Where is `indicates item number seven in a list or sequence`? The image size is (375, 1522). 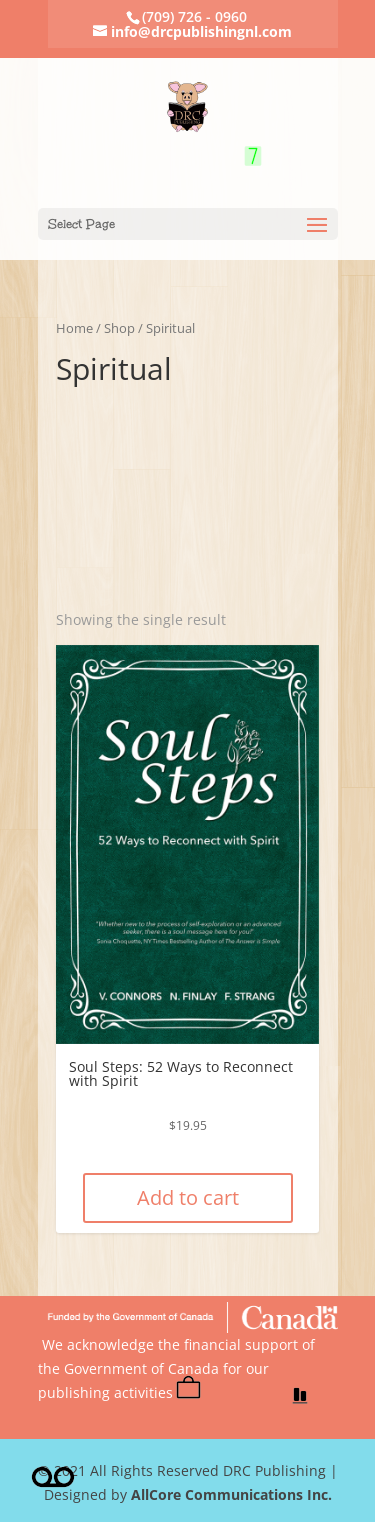 indicates item number seven in a list or sequence is located at coordinates (253, 156).